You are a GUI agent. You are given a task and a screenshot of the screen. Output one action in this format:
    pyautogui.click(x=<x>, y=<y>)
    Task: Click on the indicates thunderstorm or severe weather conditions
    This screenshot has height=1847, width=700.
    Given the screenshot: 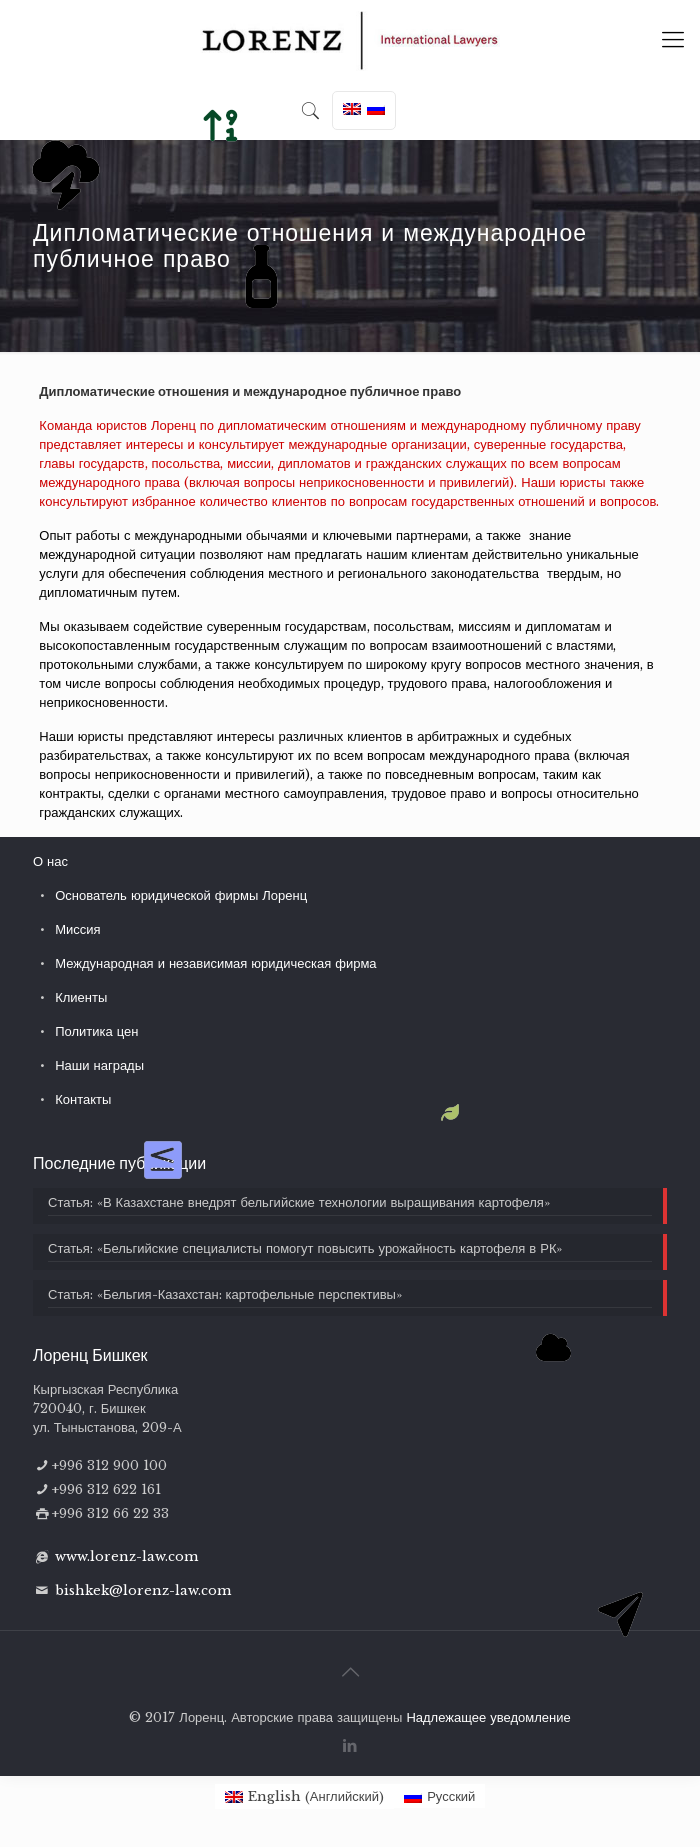 What is the action you would take?
    pyautogui.click(x=66, y=174)
    